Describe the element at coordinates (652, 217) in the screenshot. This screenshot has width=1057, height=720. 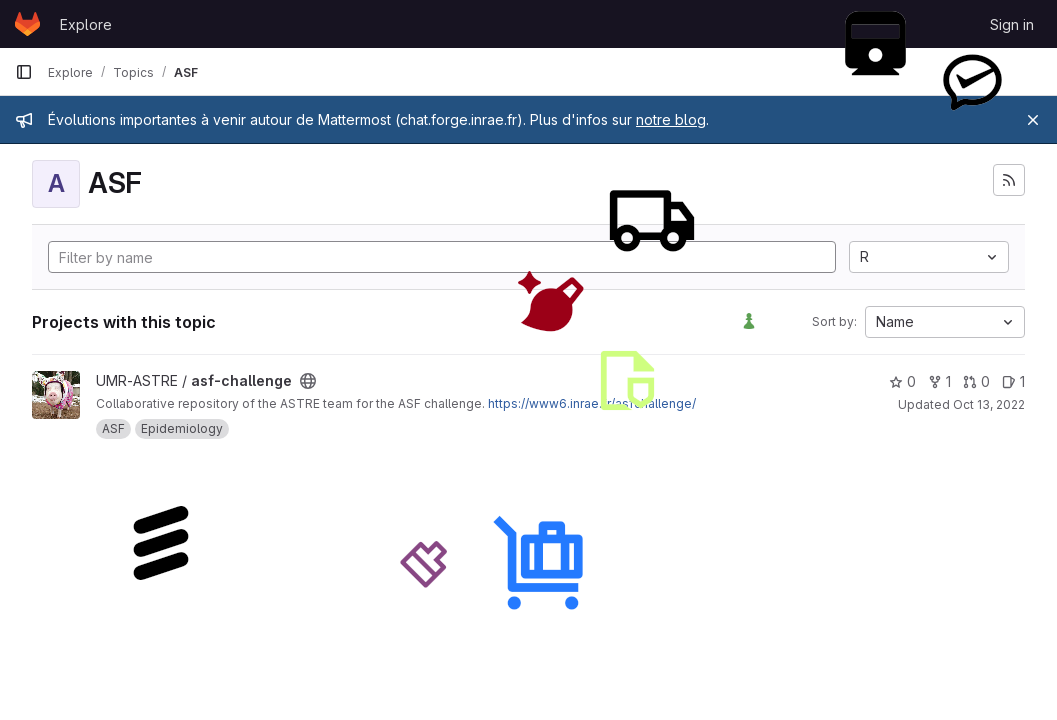
I see `track your delivery status` at that location.